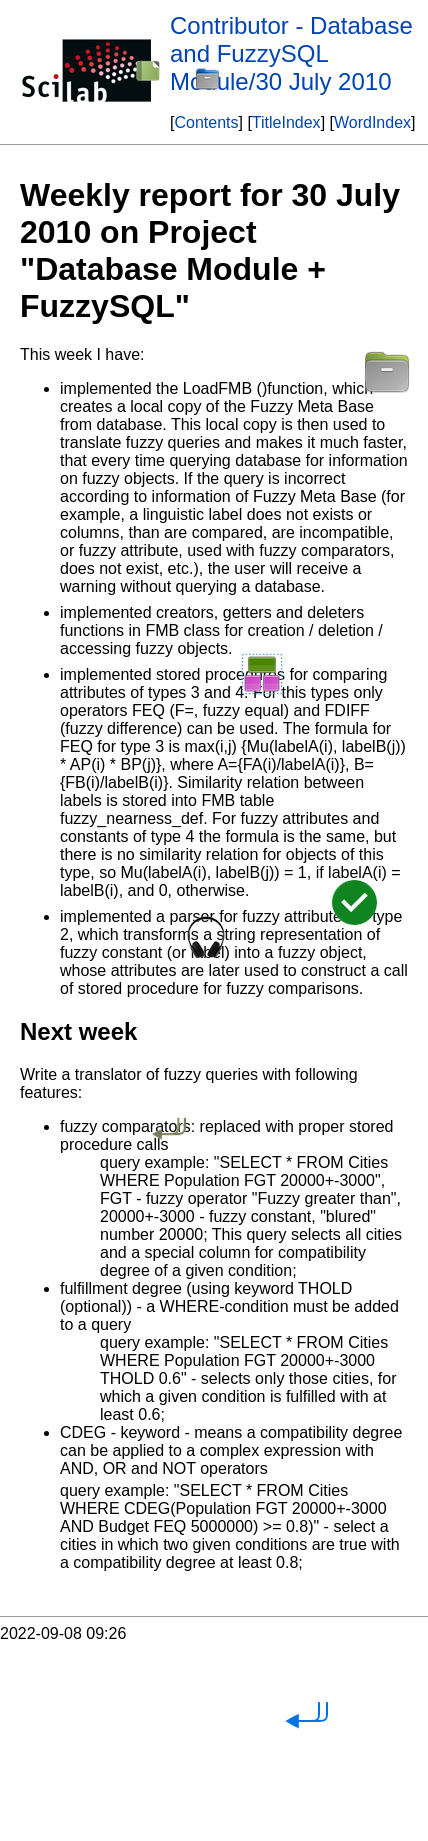  What do you see at coordinates (148, 70) in the screenshot?
I see `customize desktop theme and appearance` at bounding box center [148, 70].